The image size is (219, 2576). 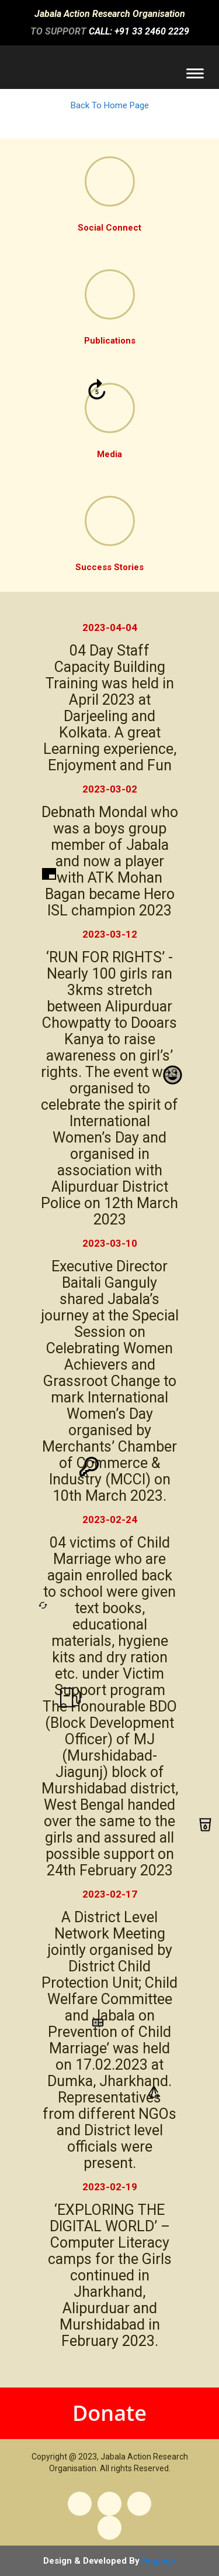 What do you see at coordinates (154, 2092) in the screenshot?
I see `add a new 3D object or shape` at bounding box center [154, 2092].